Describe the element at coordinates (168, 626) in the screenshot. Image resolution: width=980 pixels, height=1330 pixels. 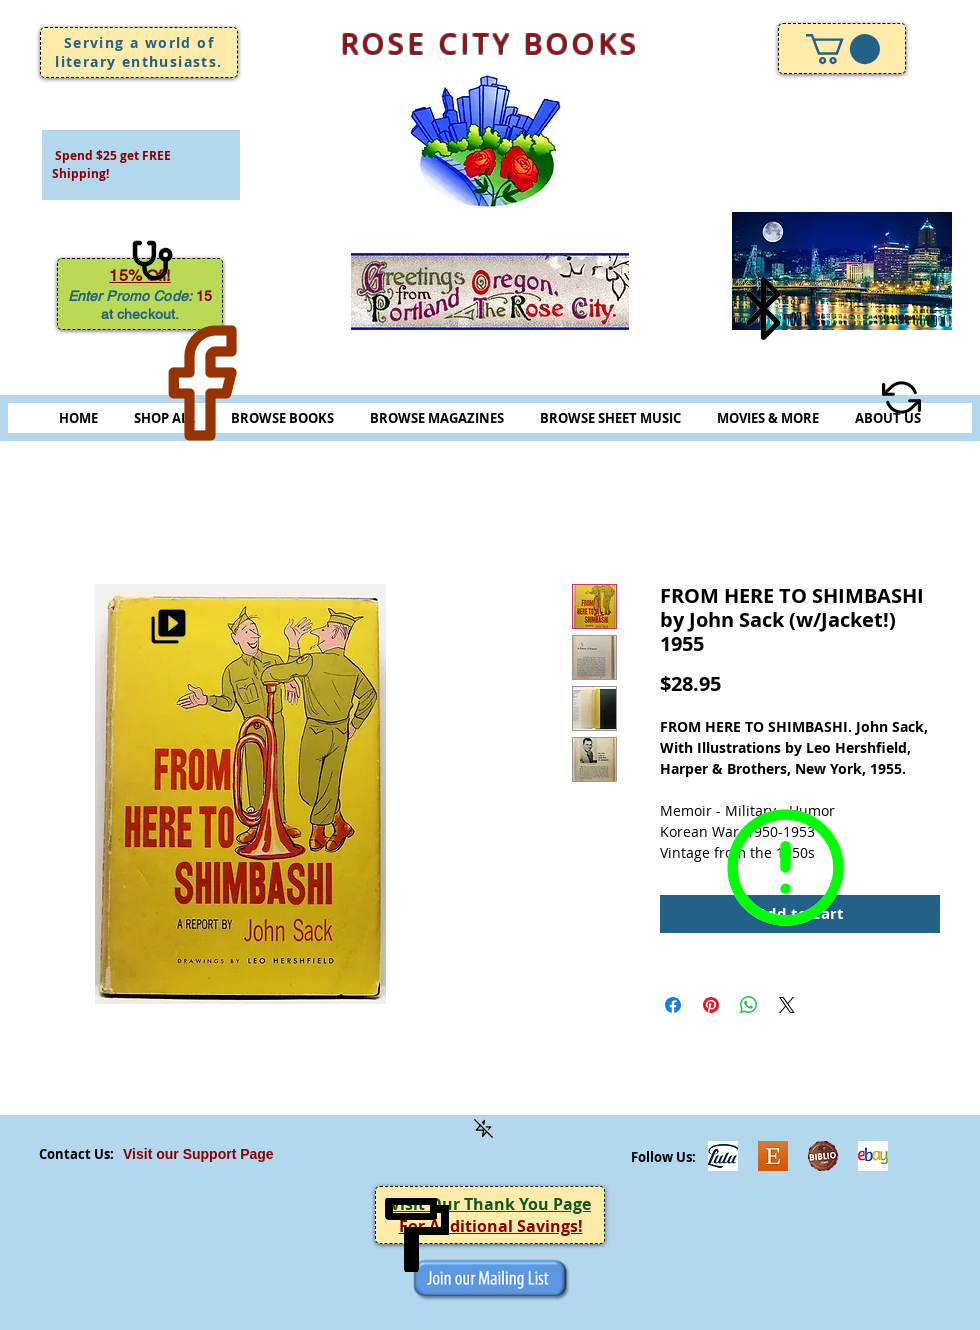
I see `access your video library` at that location.